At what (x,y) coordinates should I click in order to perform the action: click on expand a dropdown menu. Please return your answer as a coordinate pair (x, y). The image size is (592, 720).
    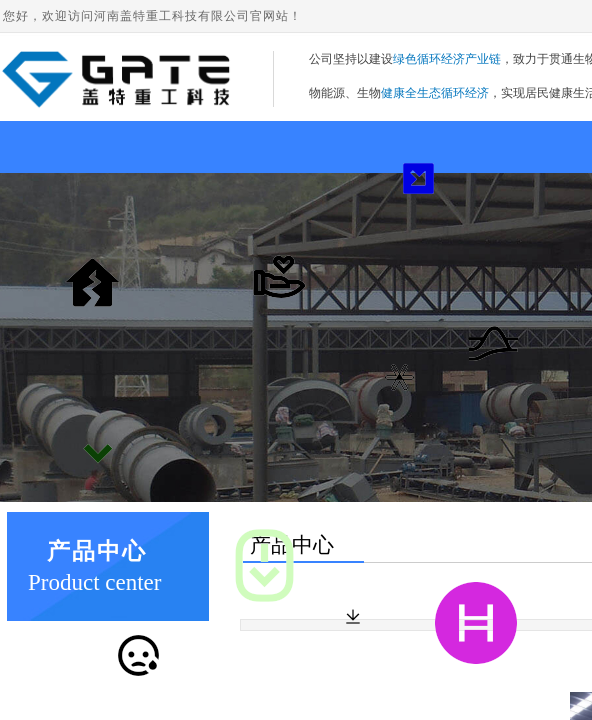
    Looking at the image, I should click on (98, 453).